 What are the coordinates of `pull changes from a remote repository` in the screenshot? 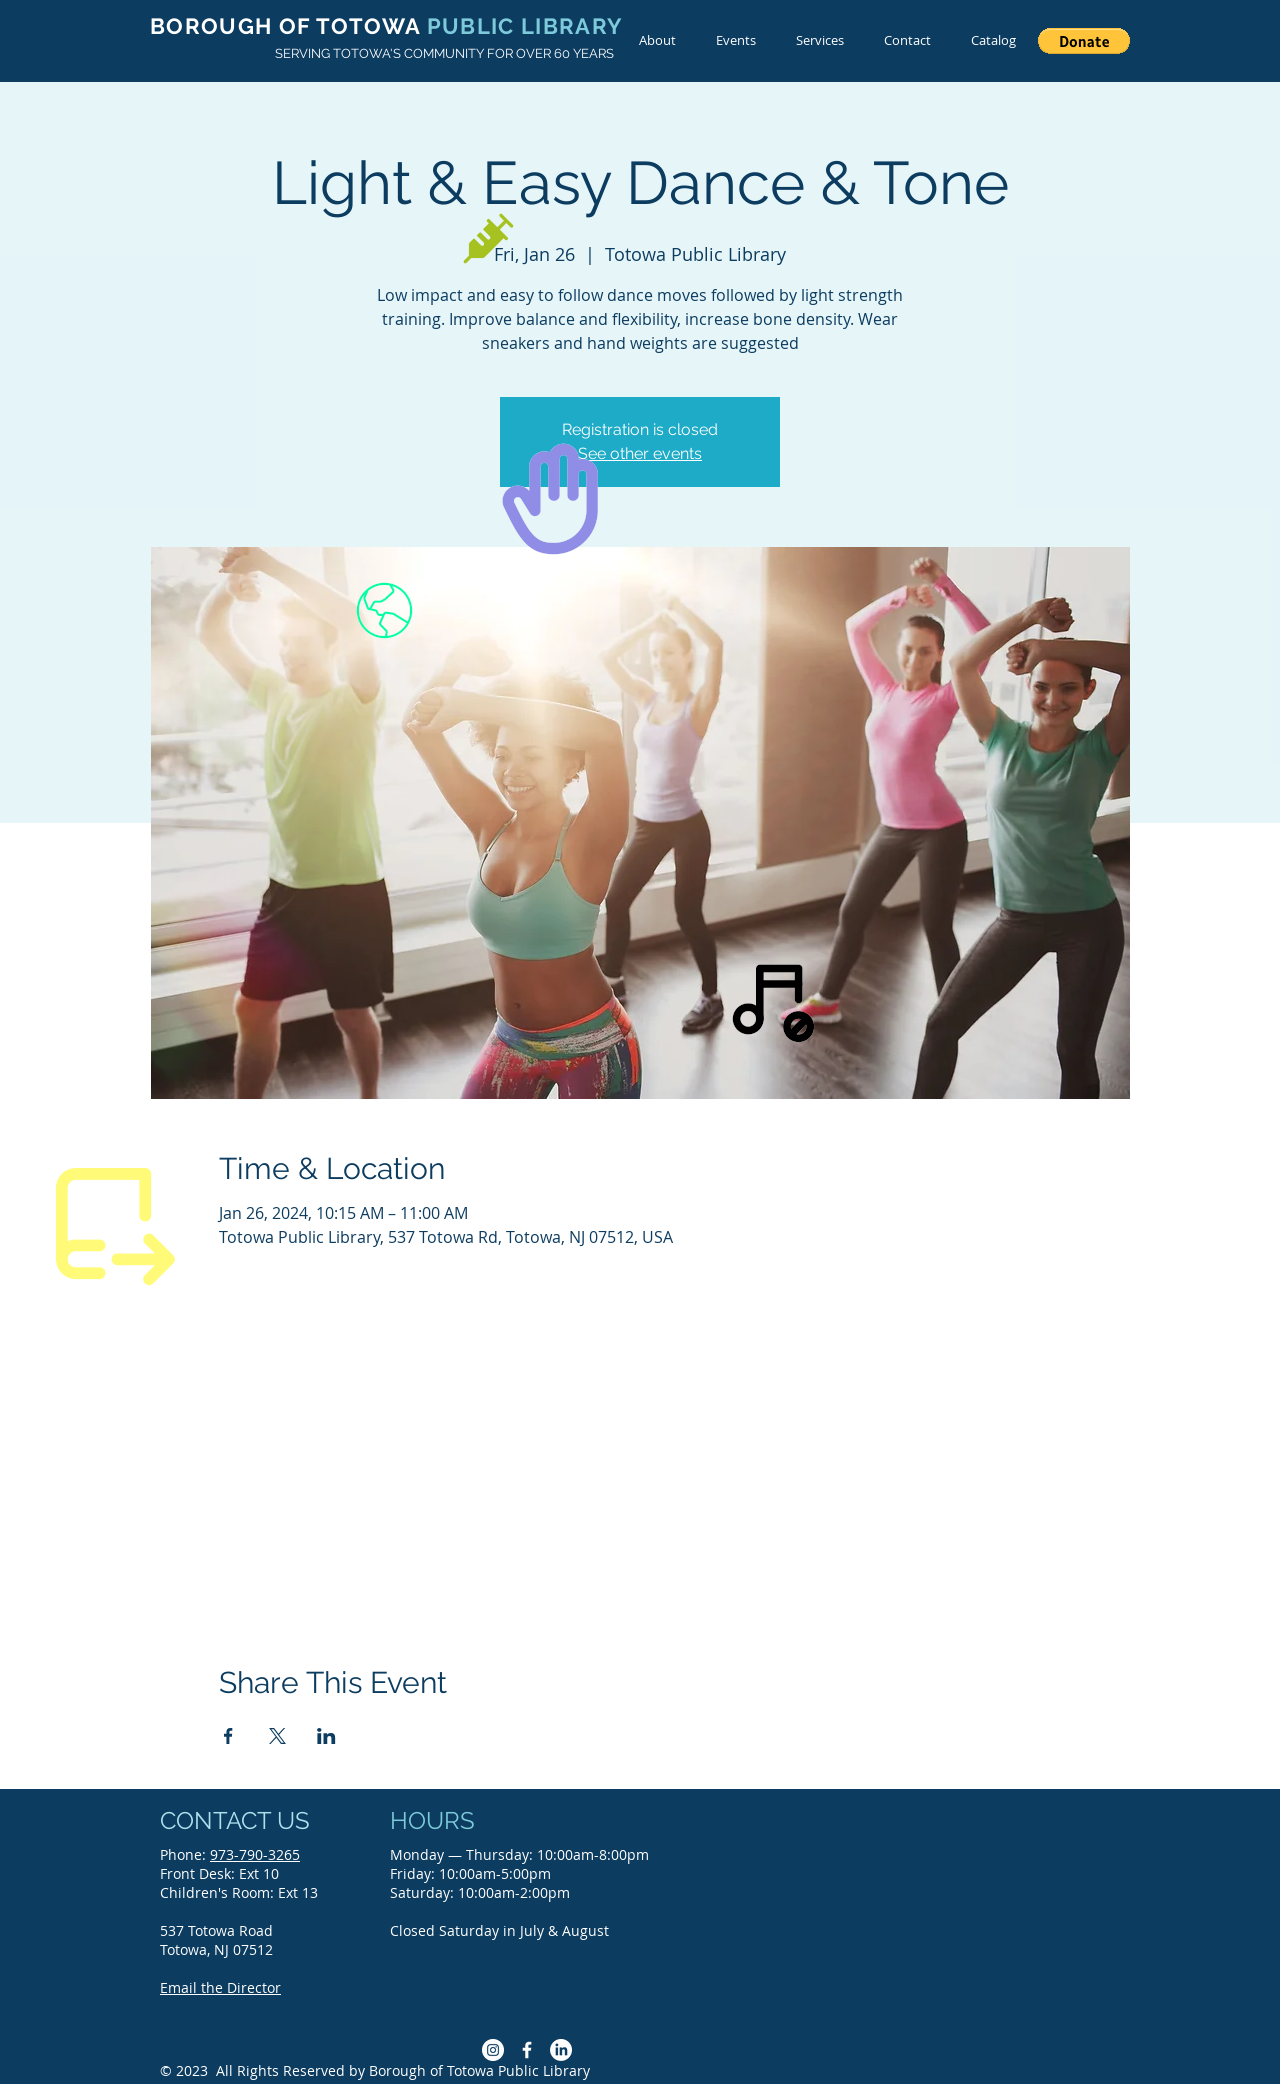 It's located at (111, 1231).